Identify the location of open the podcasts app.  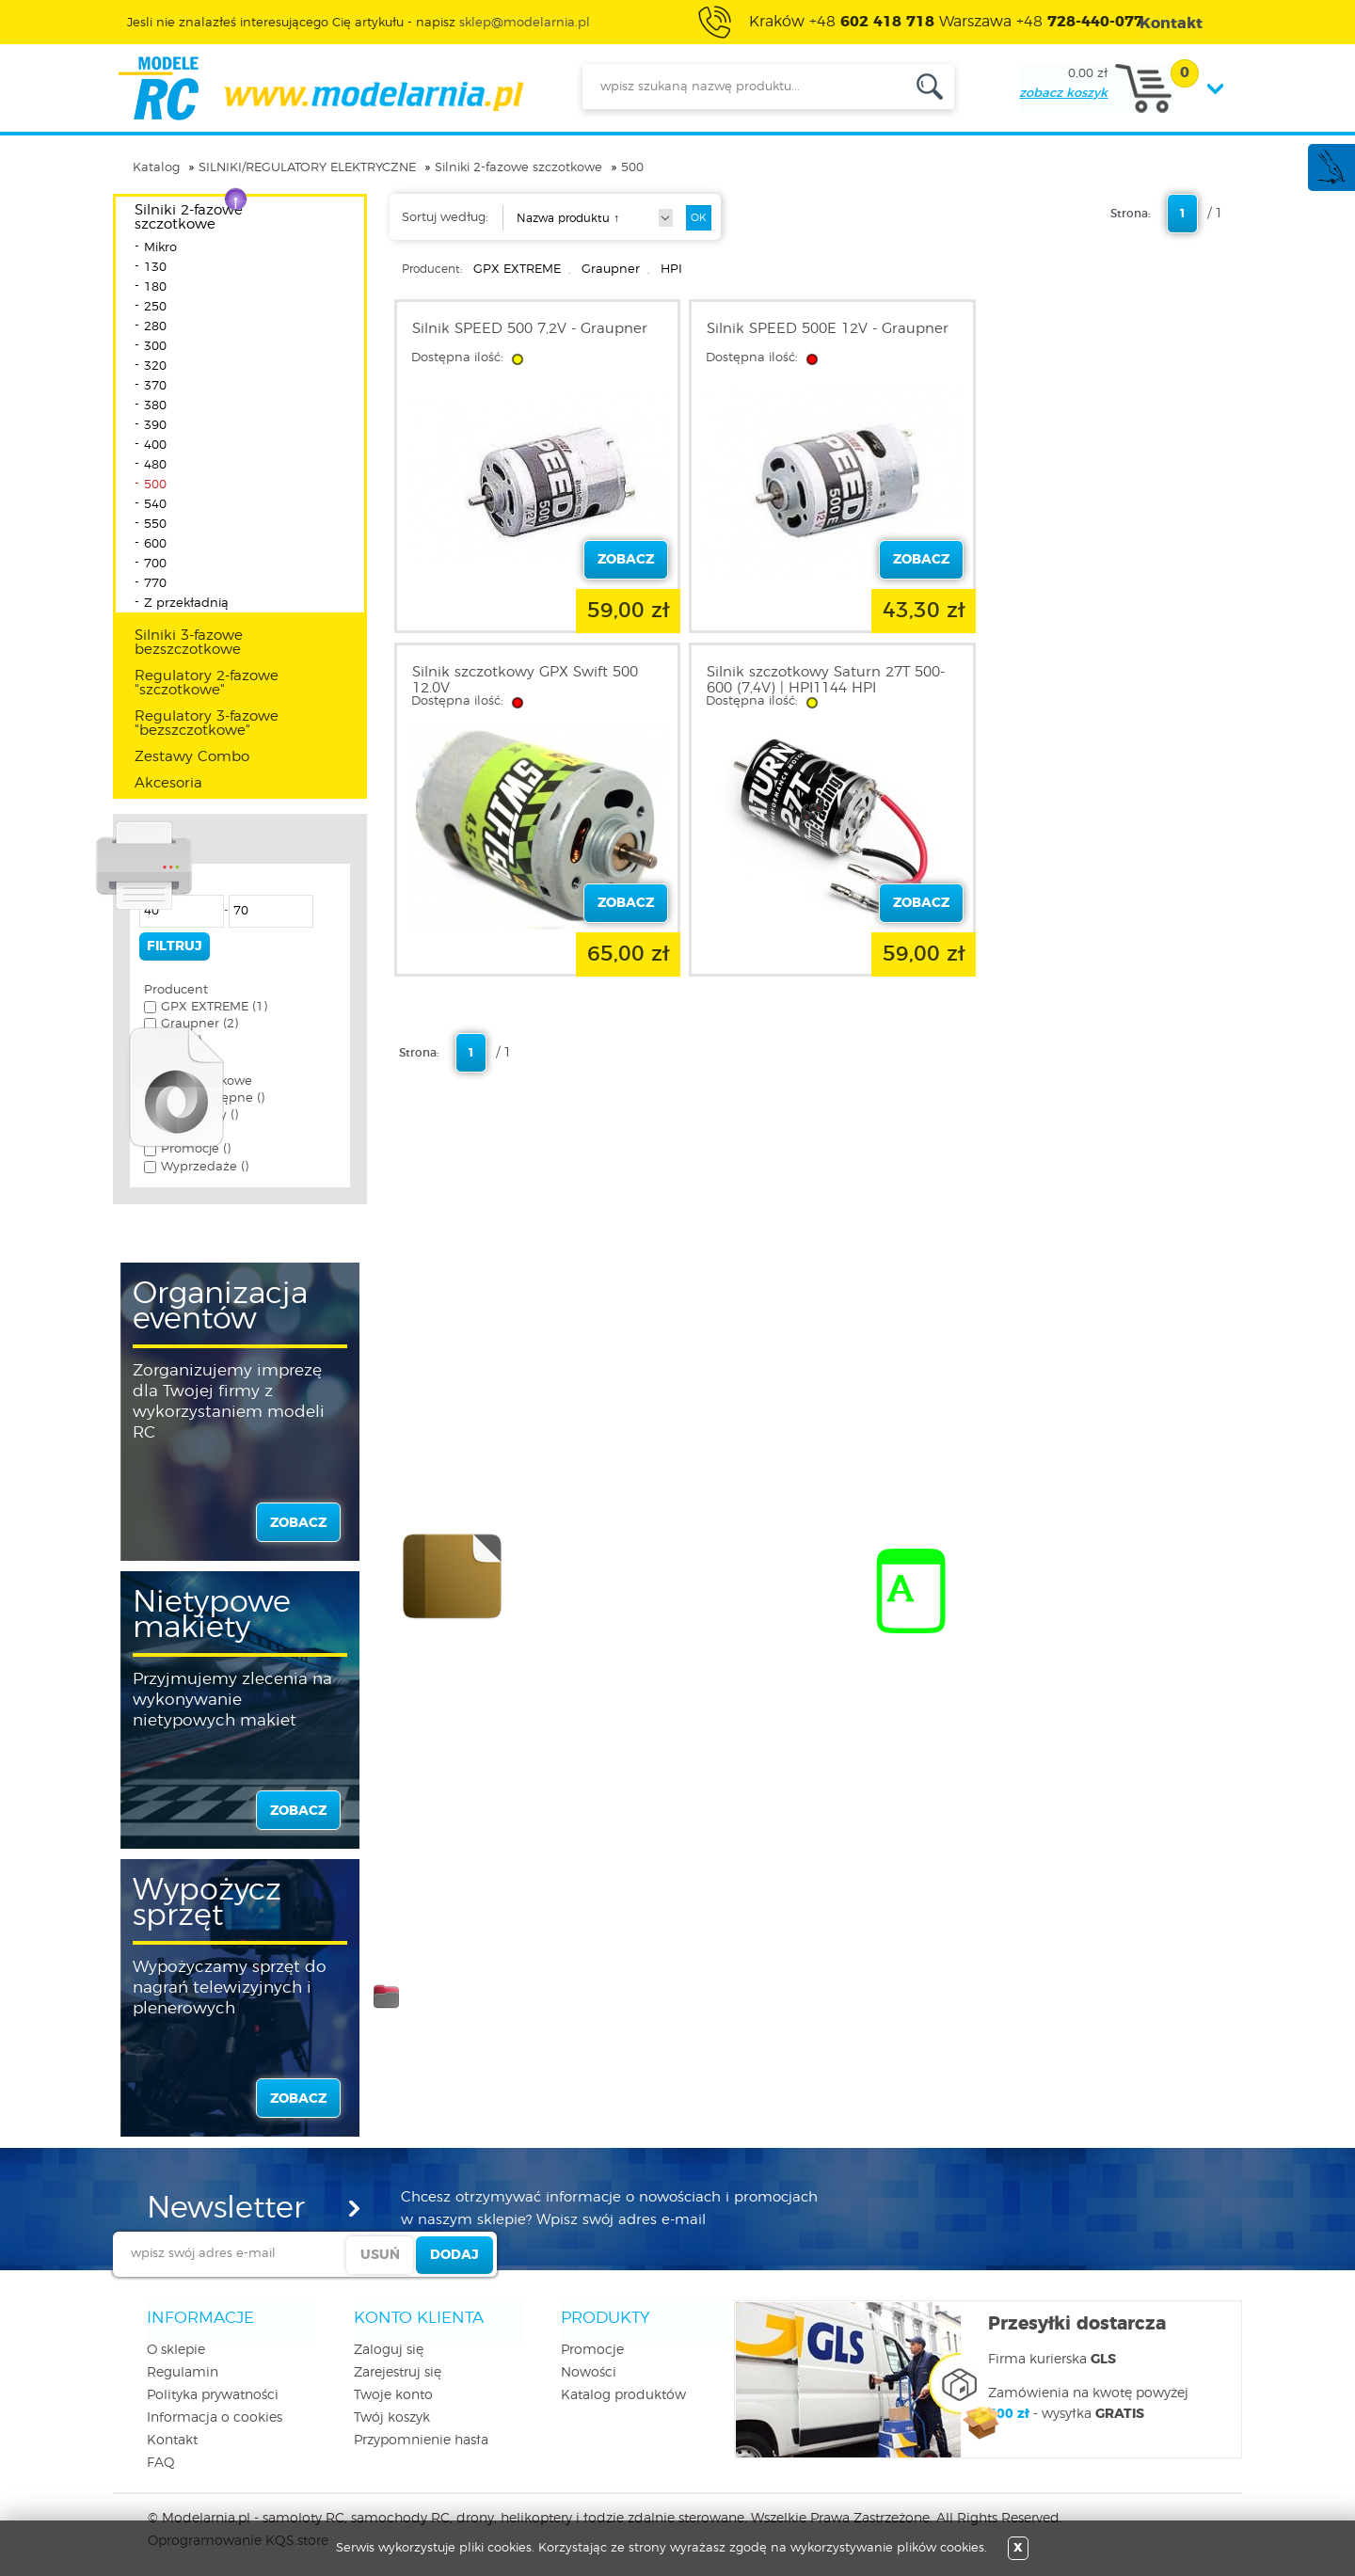
(235, 199).